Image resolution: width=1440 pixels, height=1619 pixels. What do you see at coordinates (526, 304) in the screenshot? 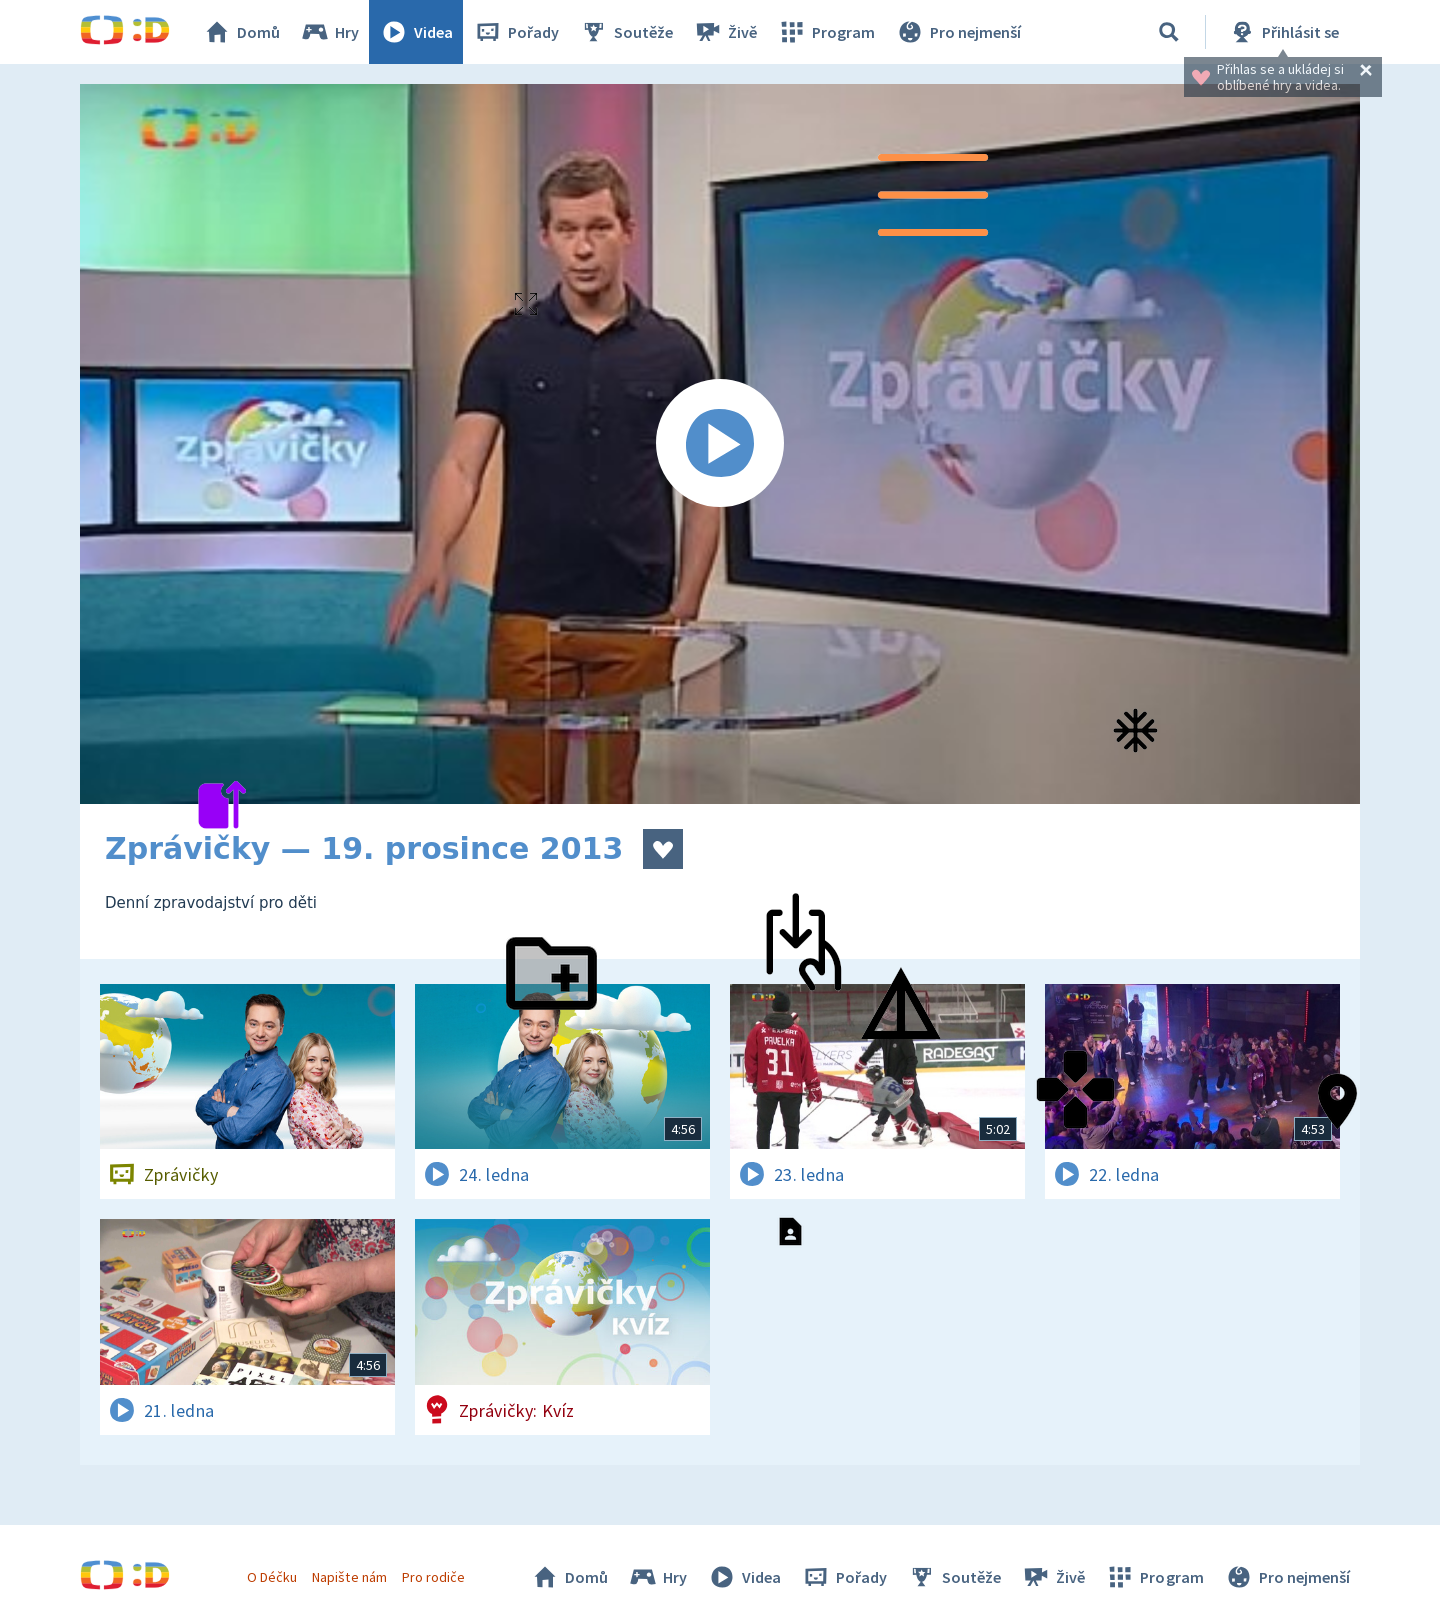
I see `expand to fullscreen mode` at bounding box center [526, 304].